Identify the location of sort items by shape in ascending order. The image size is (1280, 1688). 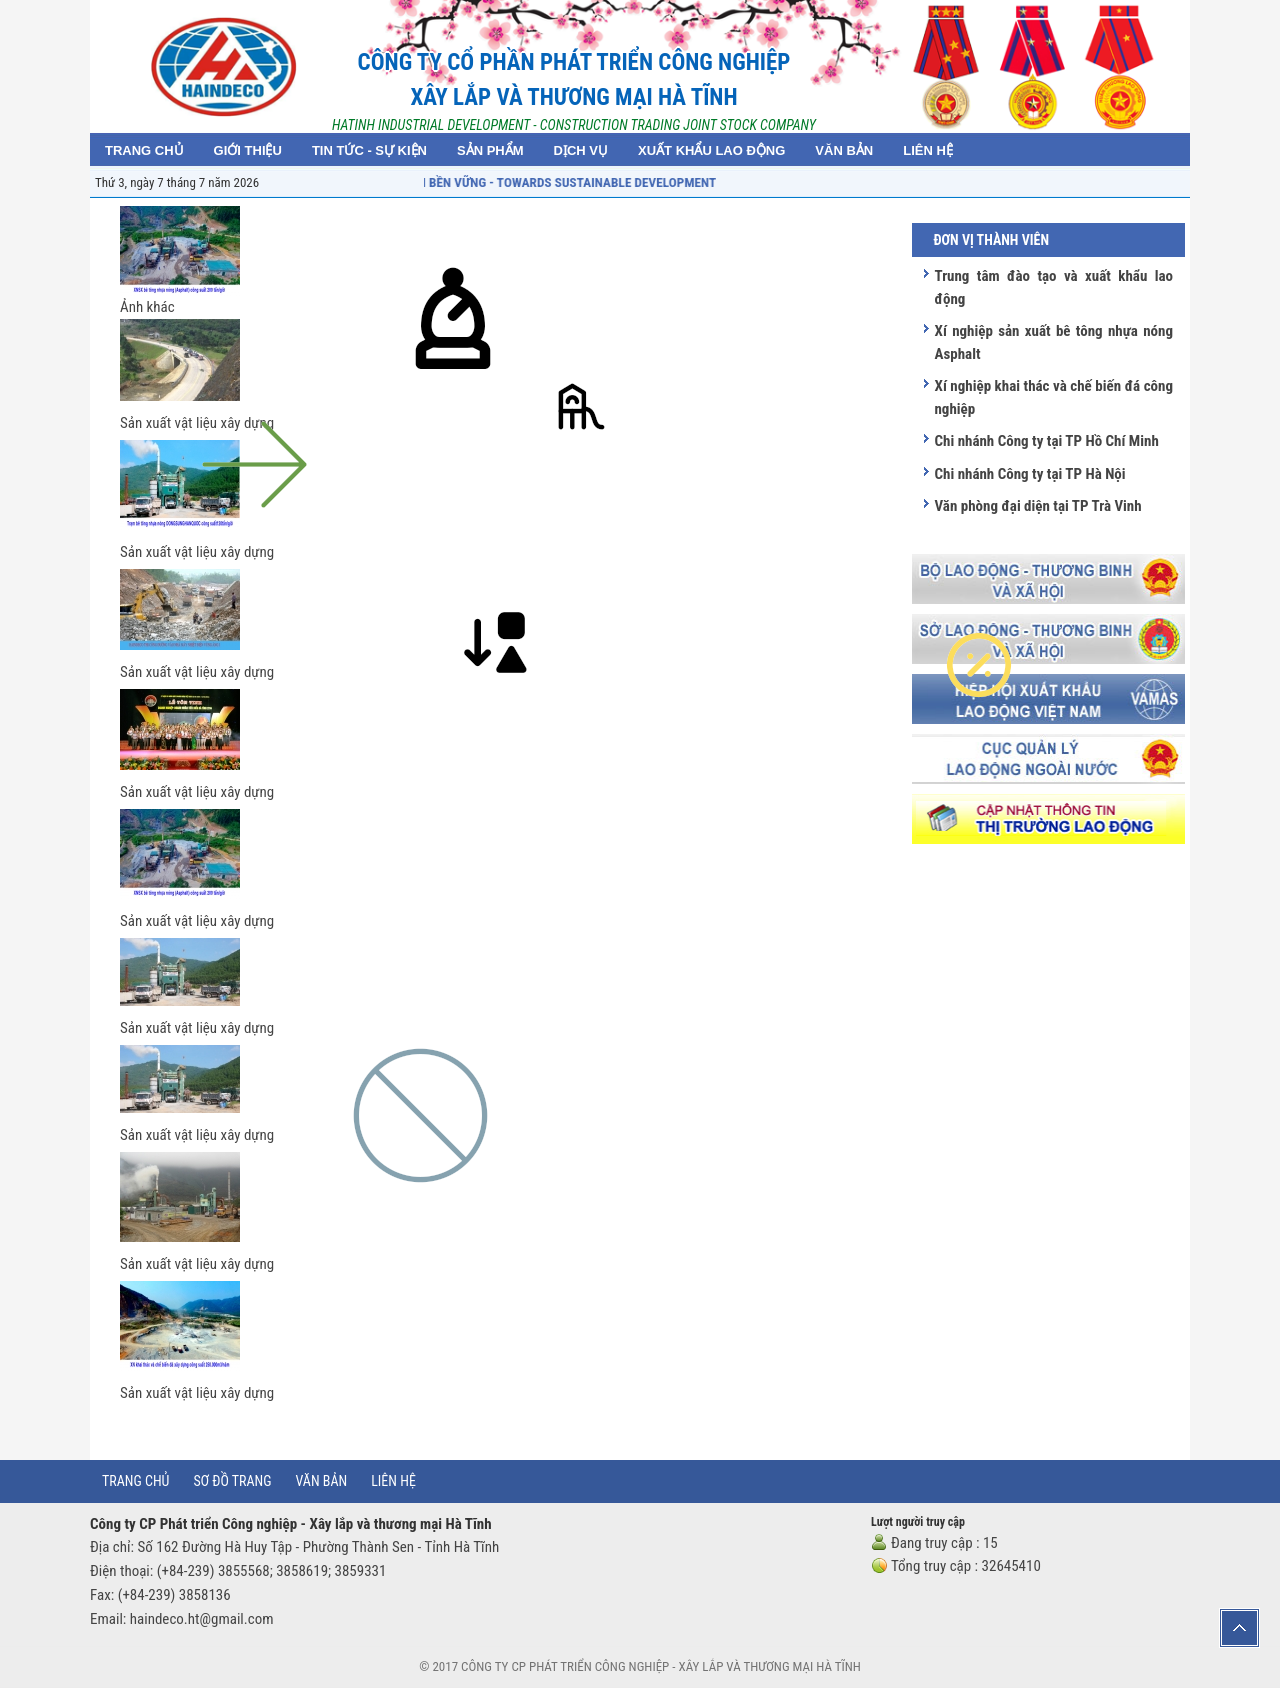
(494, 642).